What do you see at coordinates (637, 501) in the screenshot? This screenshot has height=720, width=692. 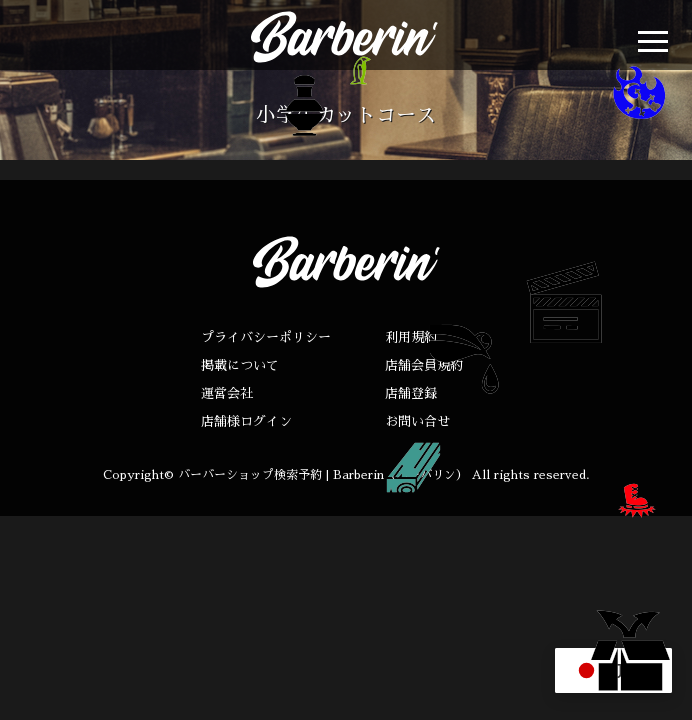 I see `perform a stomp or ground attack` at bounding box center [637, 501].